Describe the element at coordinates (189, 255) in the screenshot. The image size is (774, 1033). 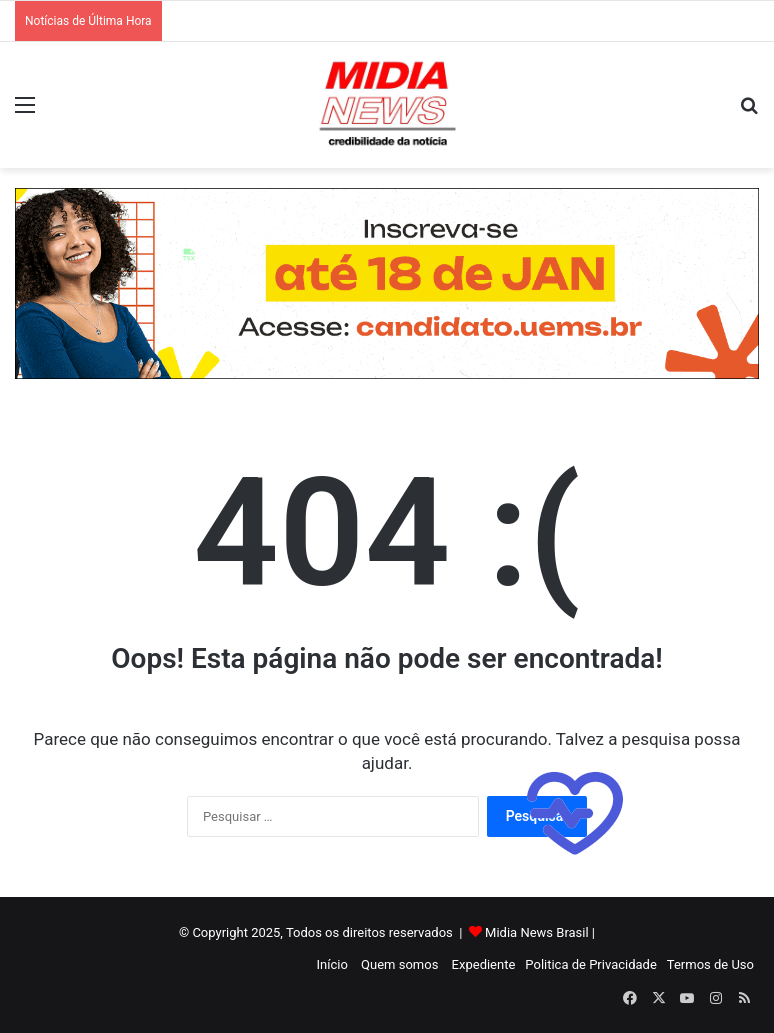
I see `open a TypeScript JSX file` at that location.